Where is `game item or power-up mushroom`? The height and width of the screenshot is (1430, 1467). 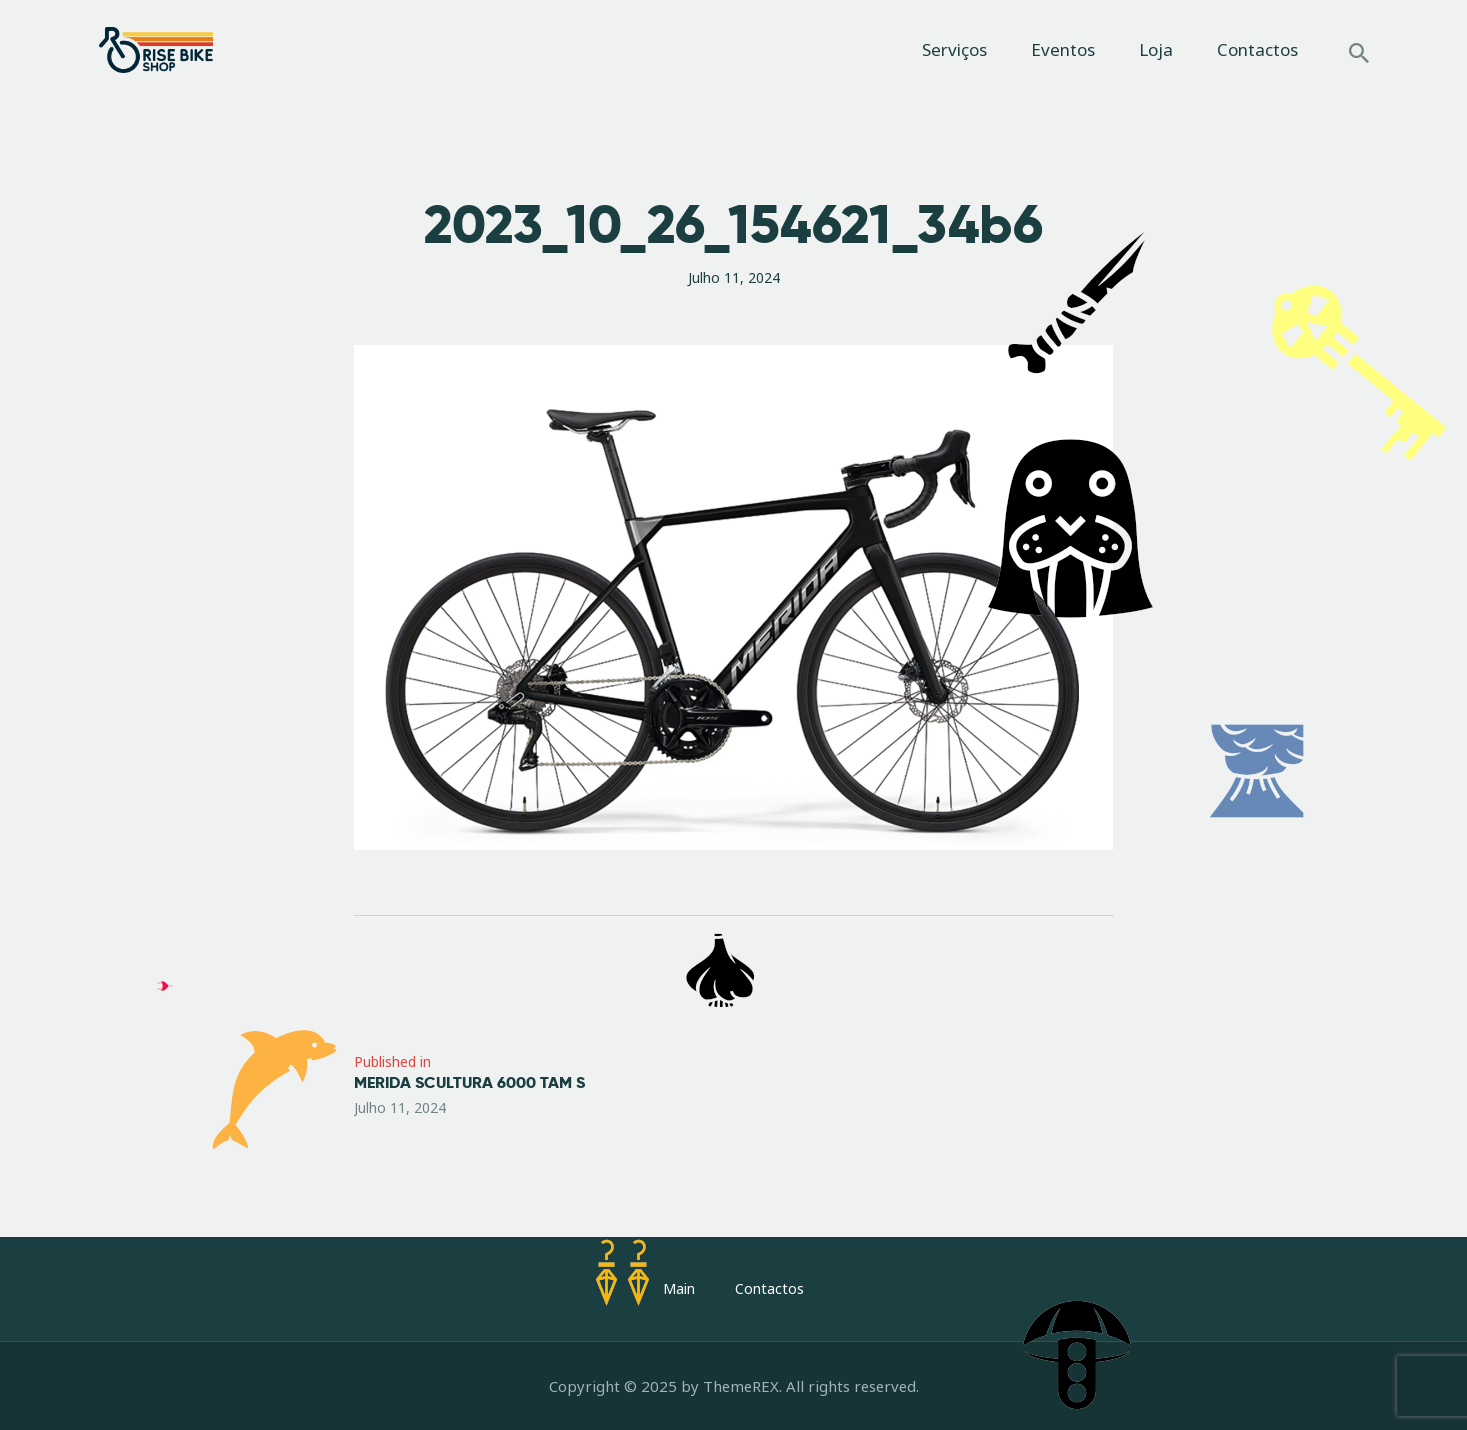
game item or power-up mushroom is located at coordinates (1077, 1355).